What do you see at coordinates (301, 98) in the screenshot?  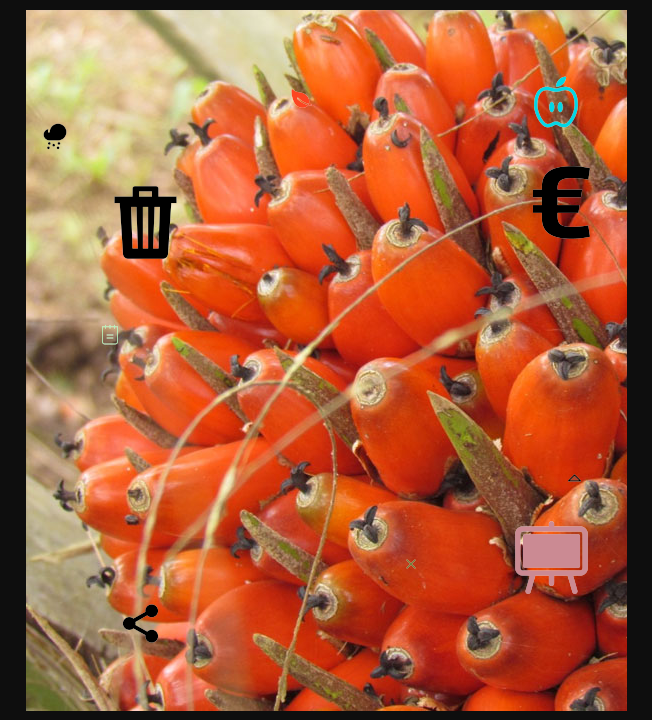 I see `view eco-friendly or sustainable options` at bounding box center [301, 98].